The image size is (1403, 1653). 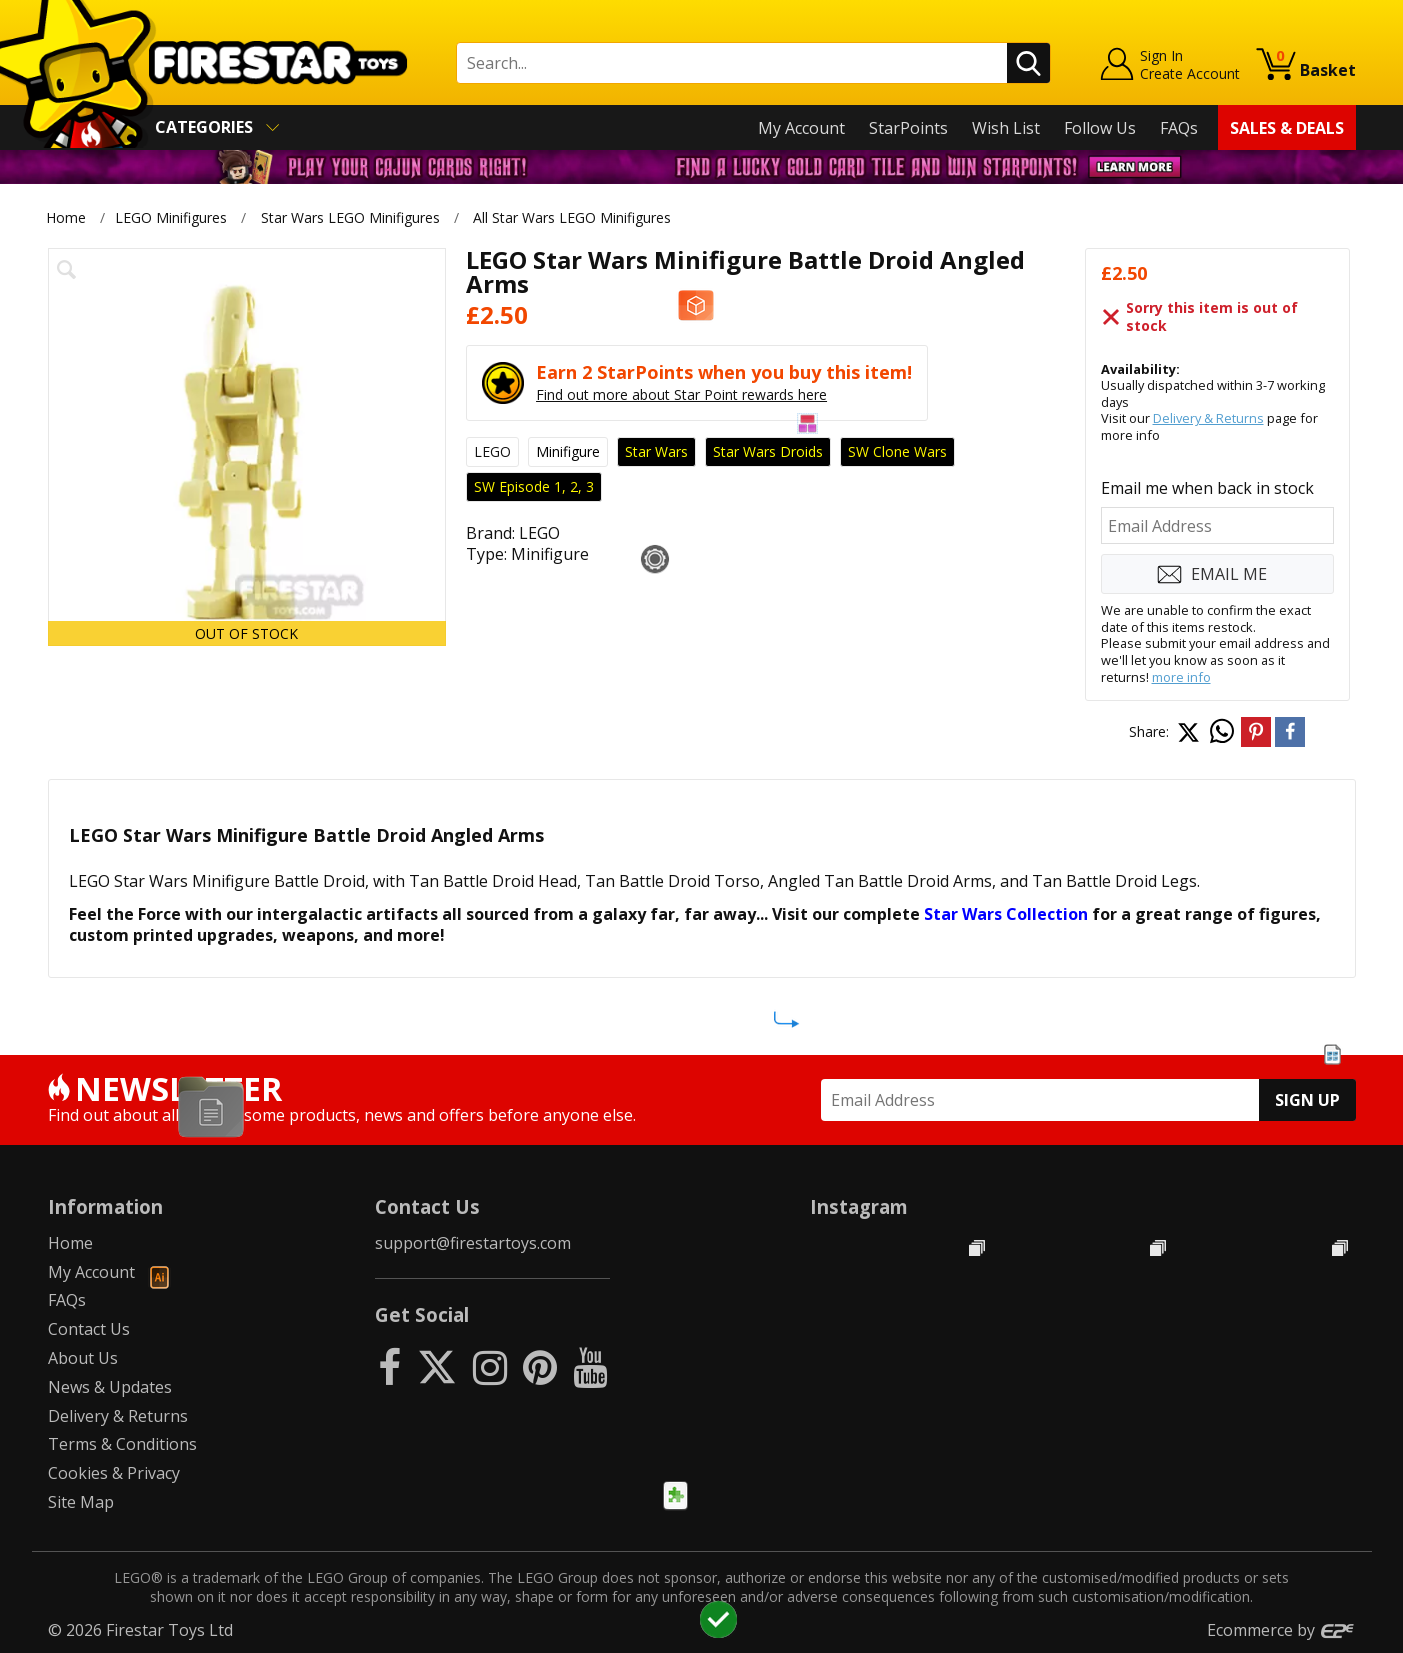 I want to click on open a 3D model file, so click(x=696, y=304).